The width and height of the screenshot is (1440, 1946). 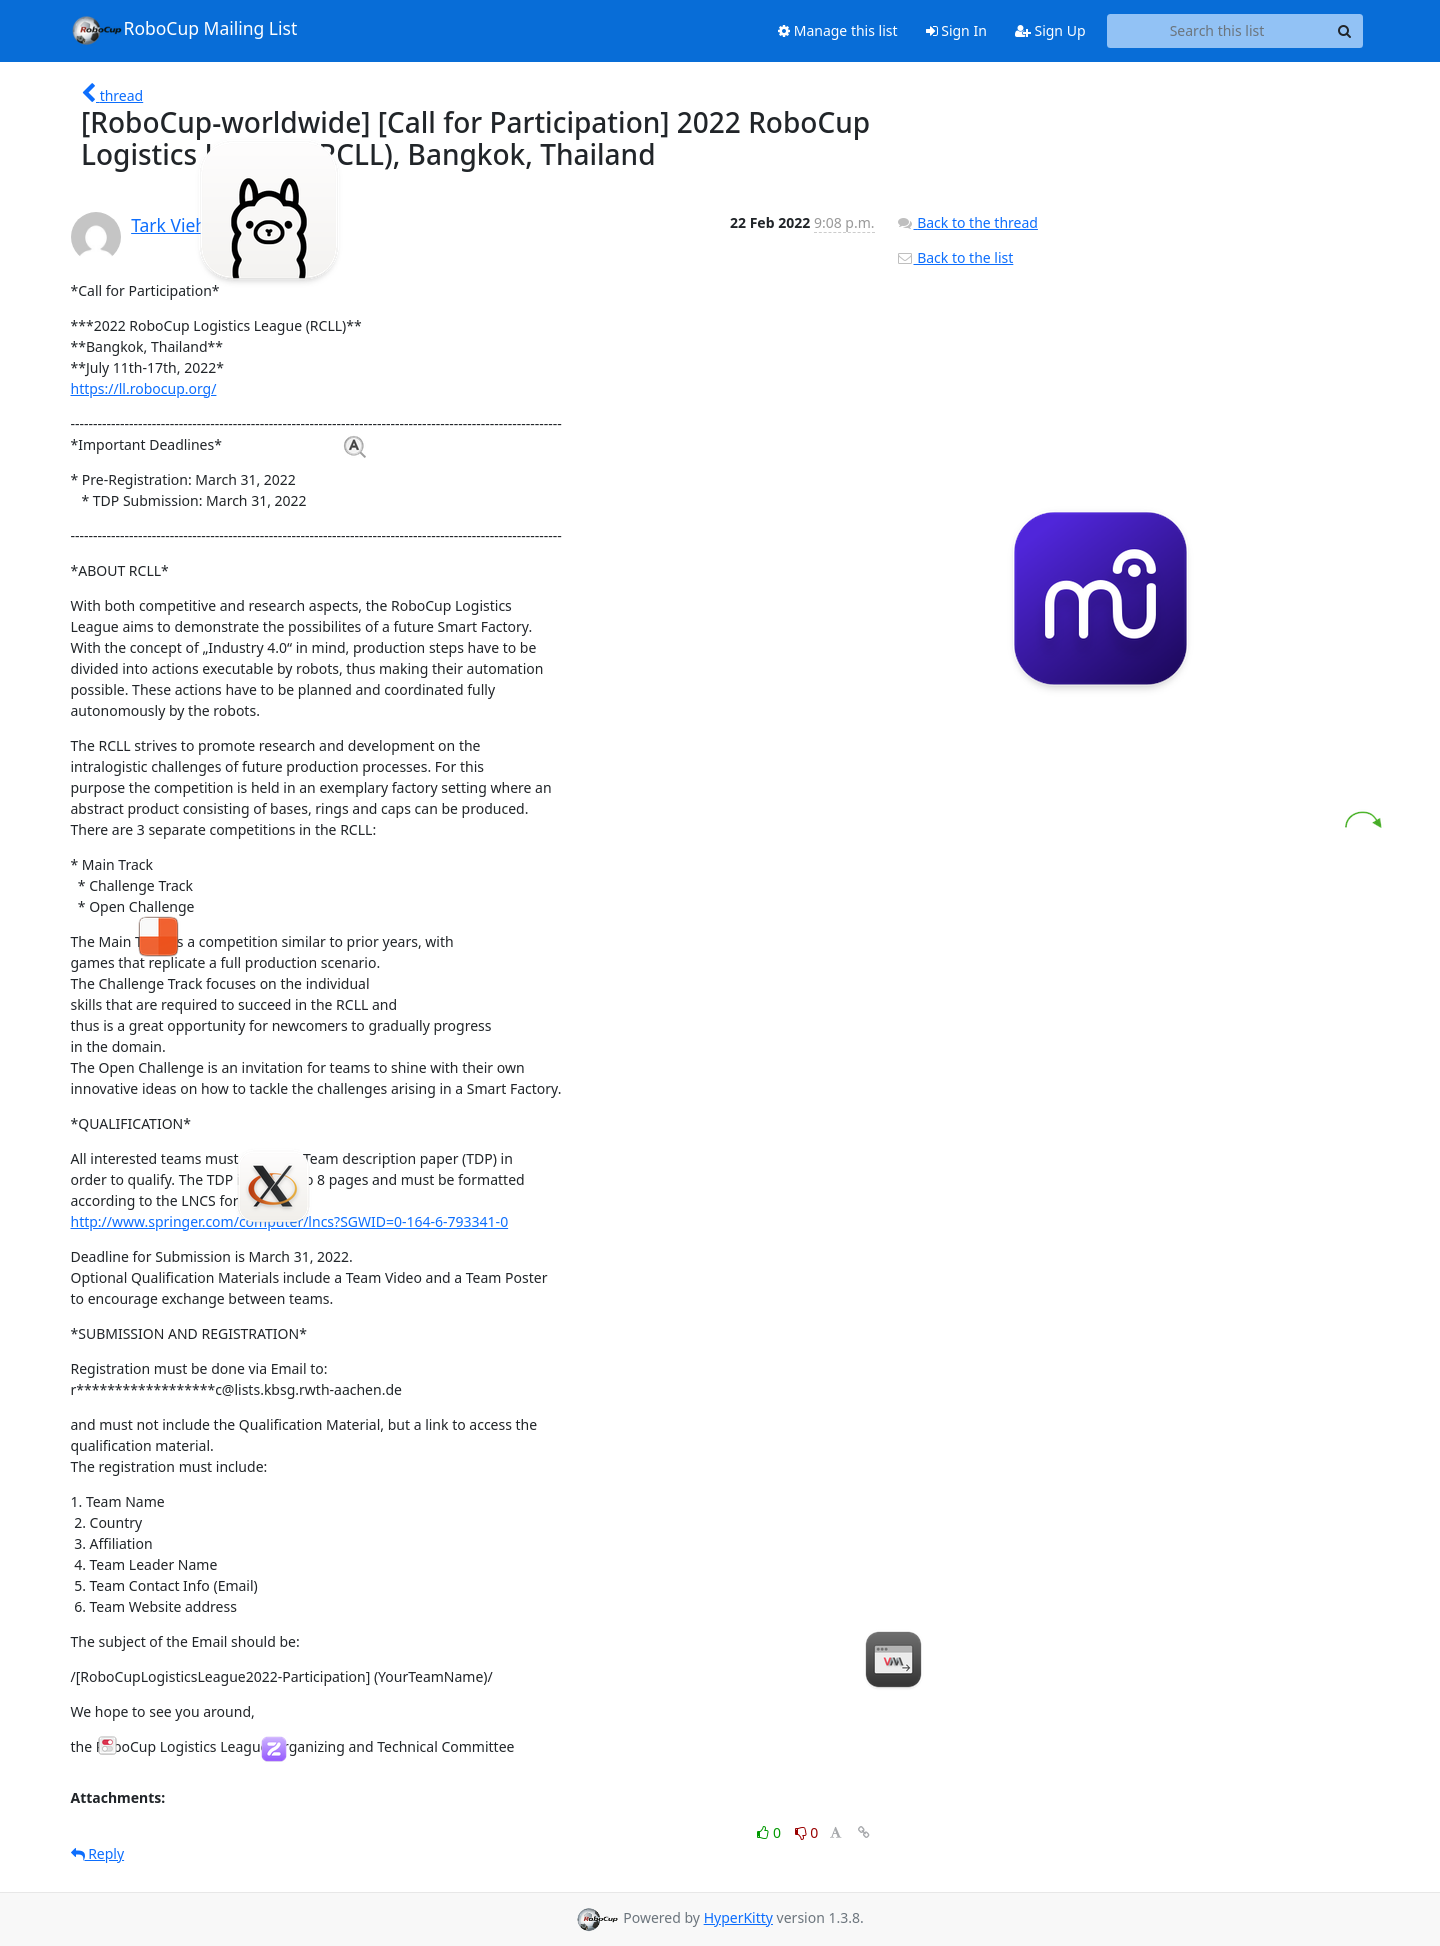 What do you see at coordinates (1100, 598) in the screenshot?
I see `open MuseScore music notation app` at bounding box center [1100, 598].